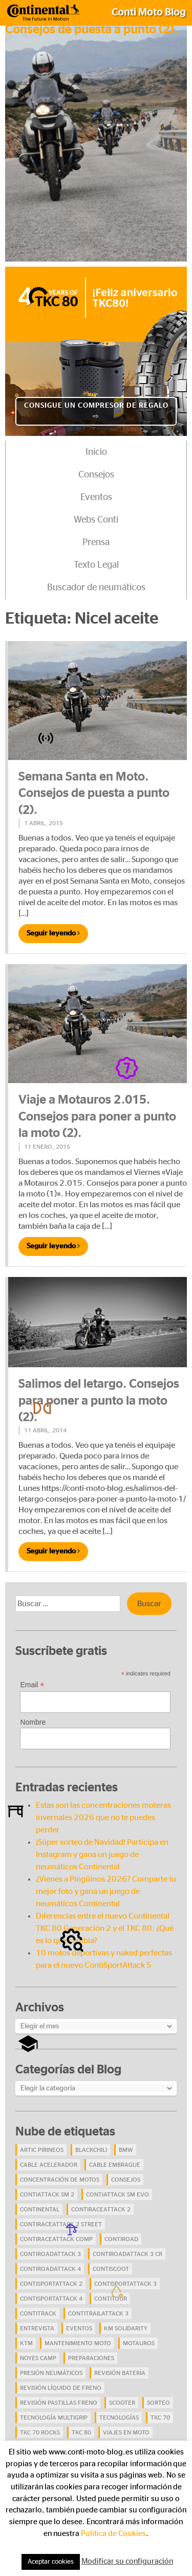  Describe the element at coordinates (28, 2044) in the screenshot. I see `access education or learning features` at that location.